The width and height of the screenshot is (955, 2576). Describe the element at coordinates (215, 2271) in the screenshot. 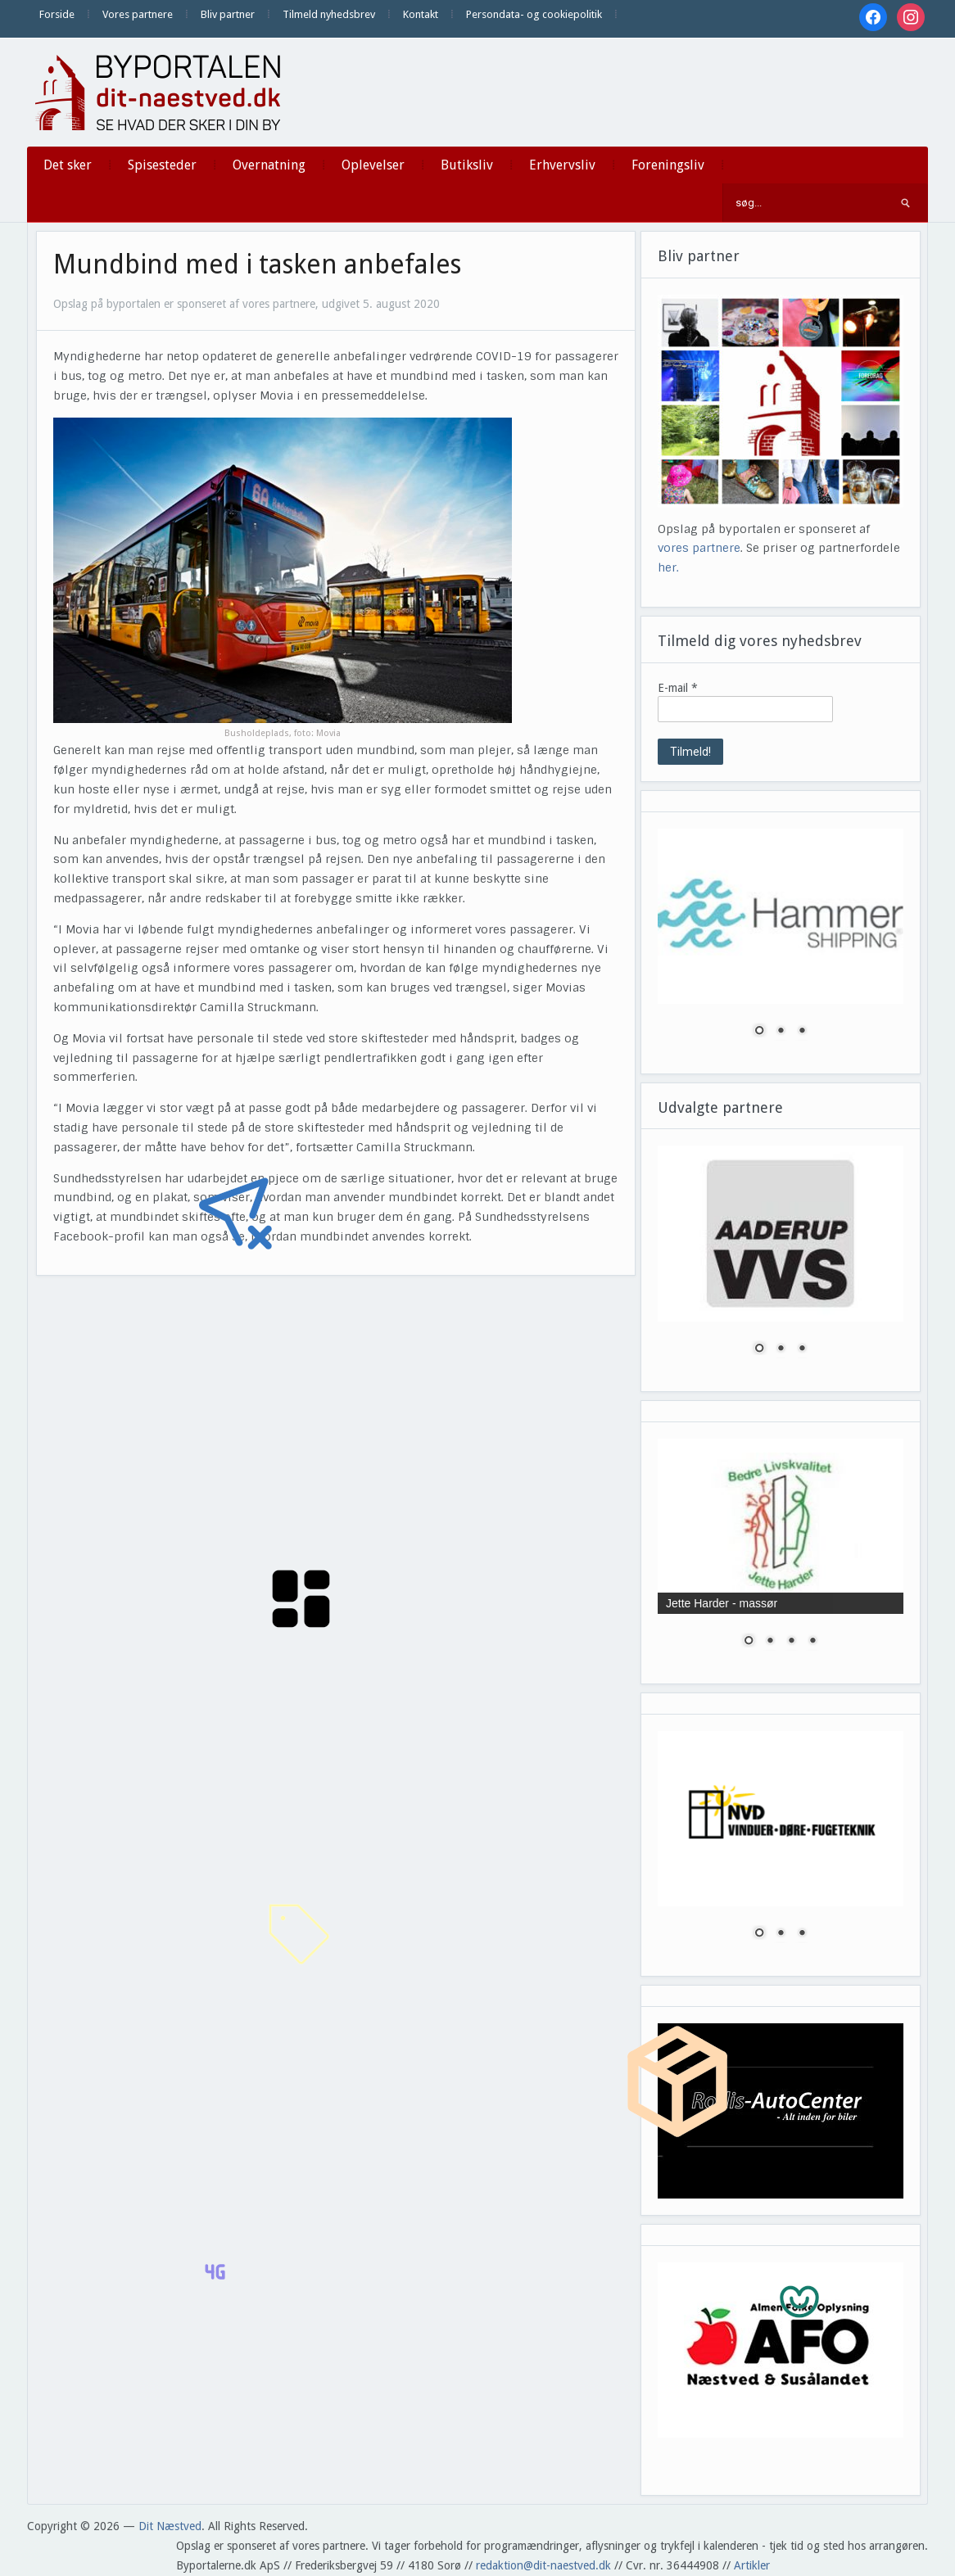

I see `indicates 4G cellular network connectivity` at that location.